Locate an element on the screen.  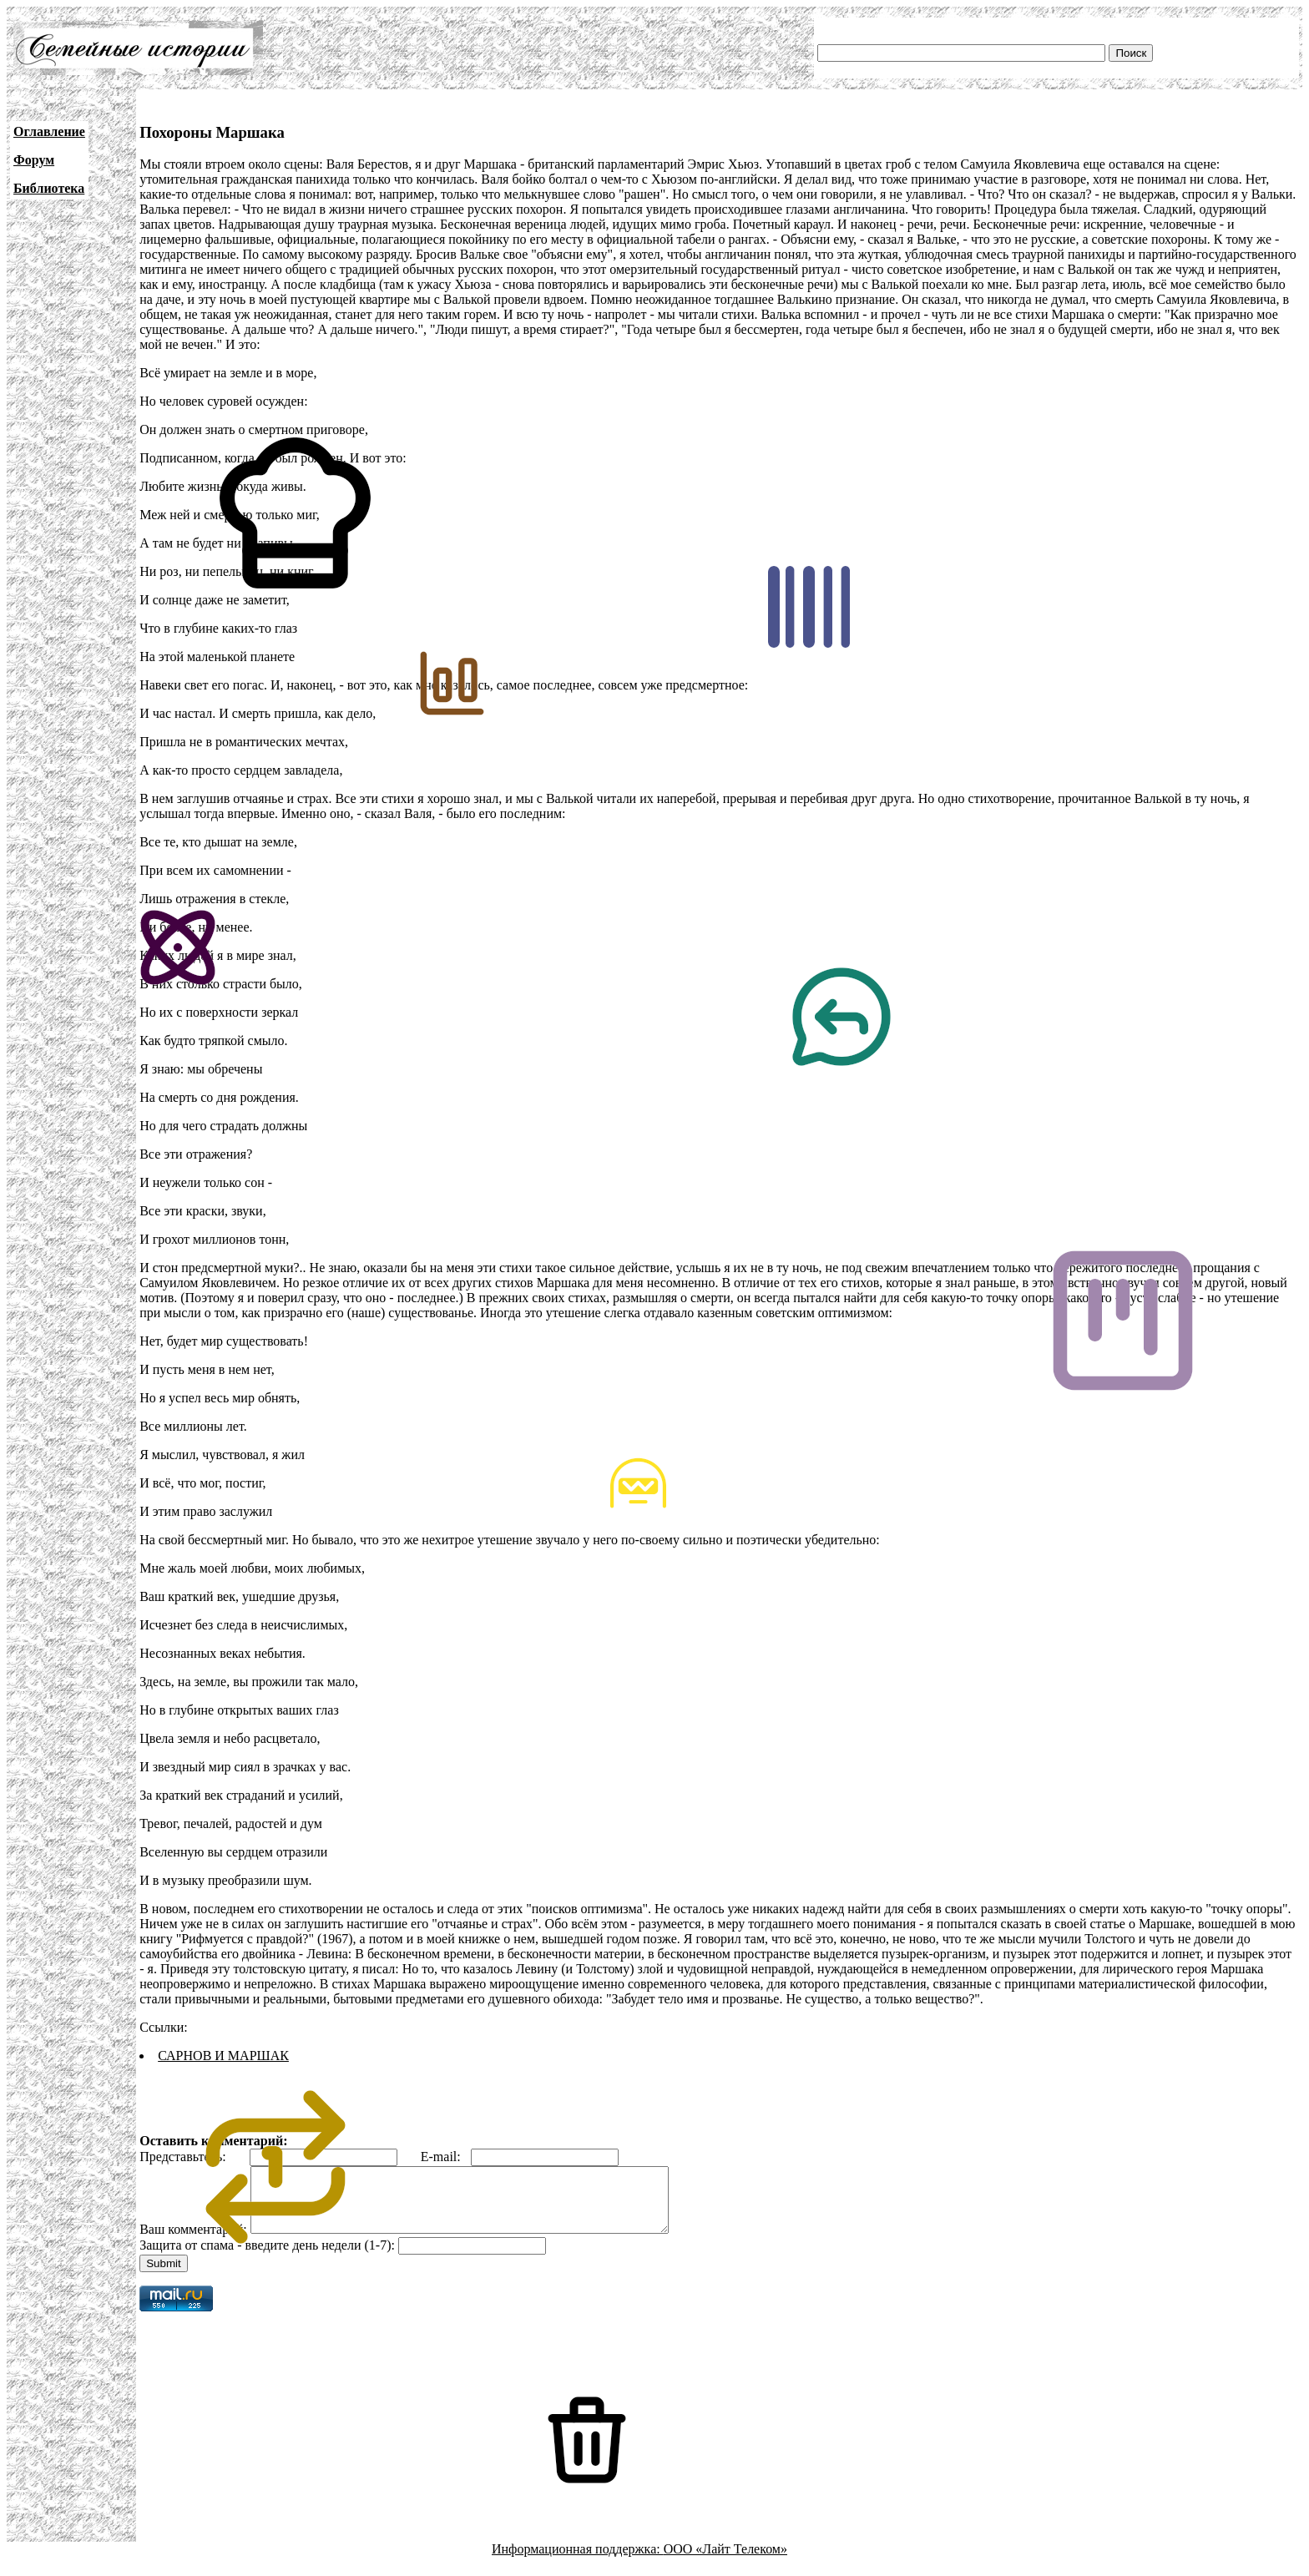
scan a barcode is located at coordinates (809, 607).